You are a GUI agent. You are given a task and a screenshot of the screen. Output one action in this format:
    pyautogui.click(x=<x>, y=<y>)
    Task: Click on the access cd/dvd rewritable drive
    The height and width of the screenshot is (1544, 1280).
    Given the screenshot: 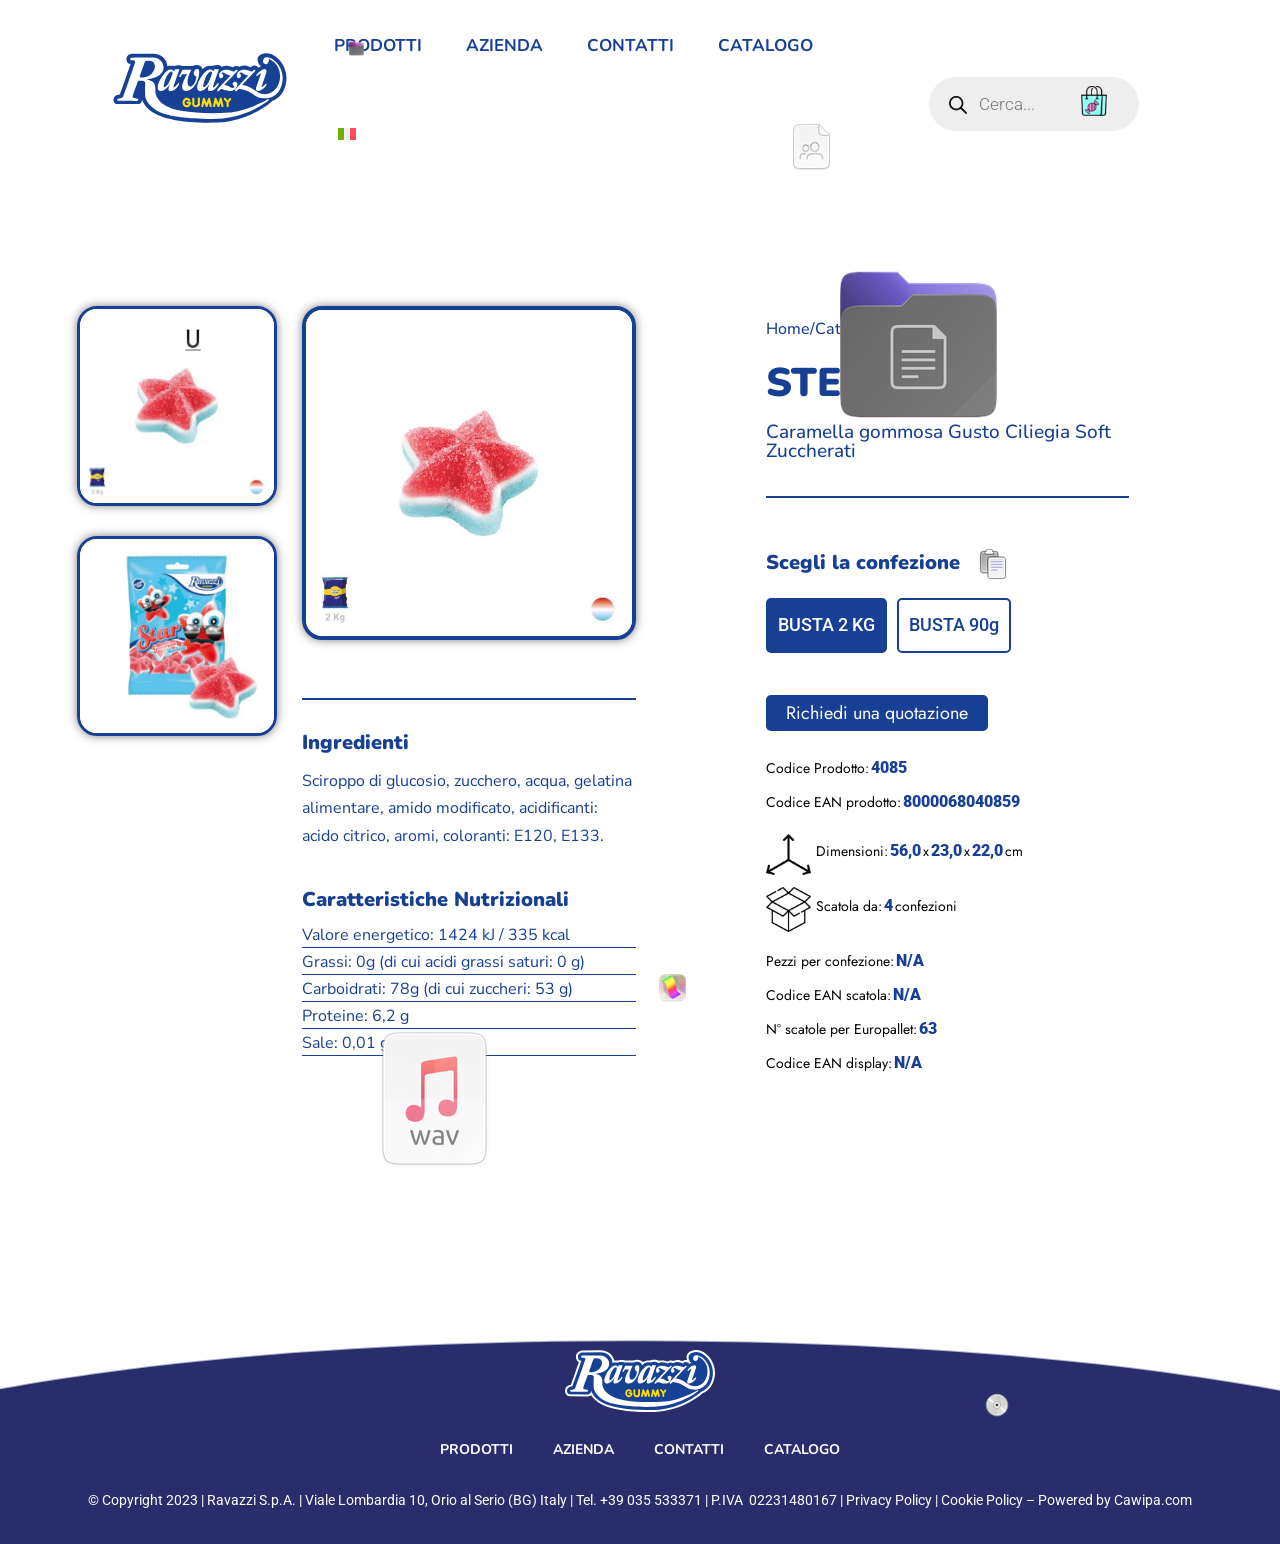 What is the action you would take?
    pyautogui.click(x=997, y=1405)
    